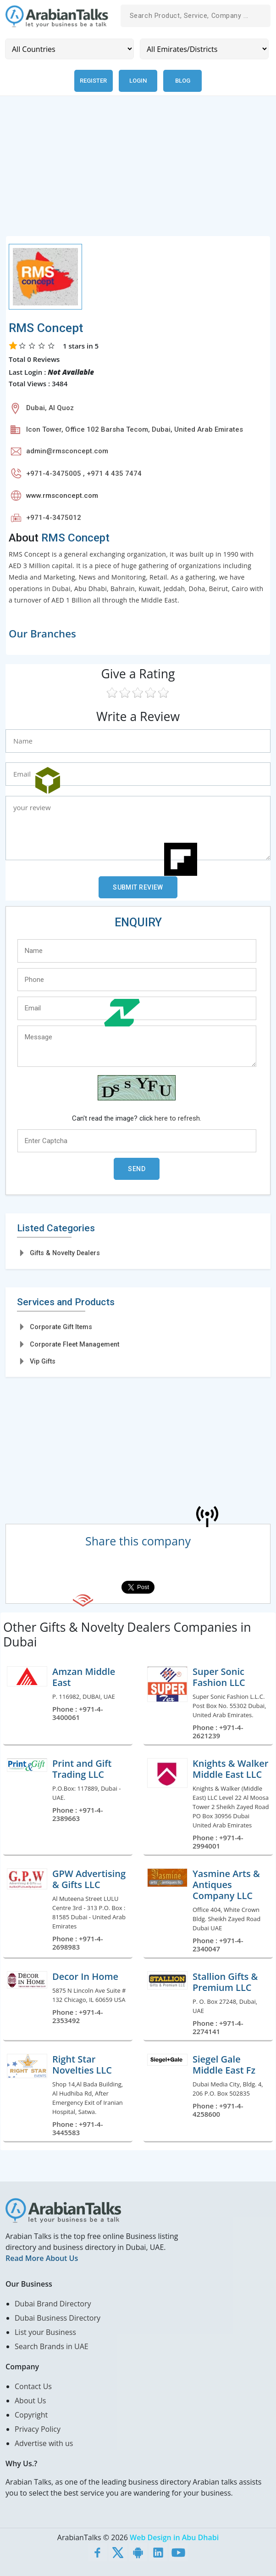  I want to click on open the Audible app, so click(83, 1601).